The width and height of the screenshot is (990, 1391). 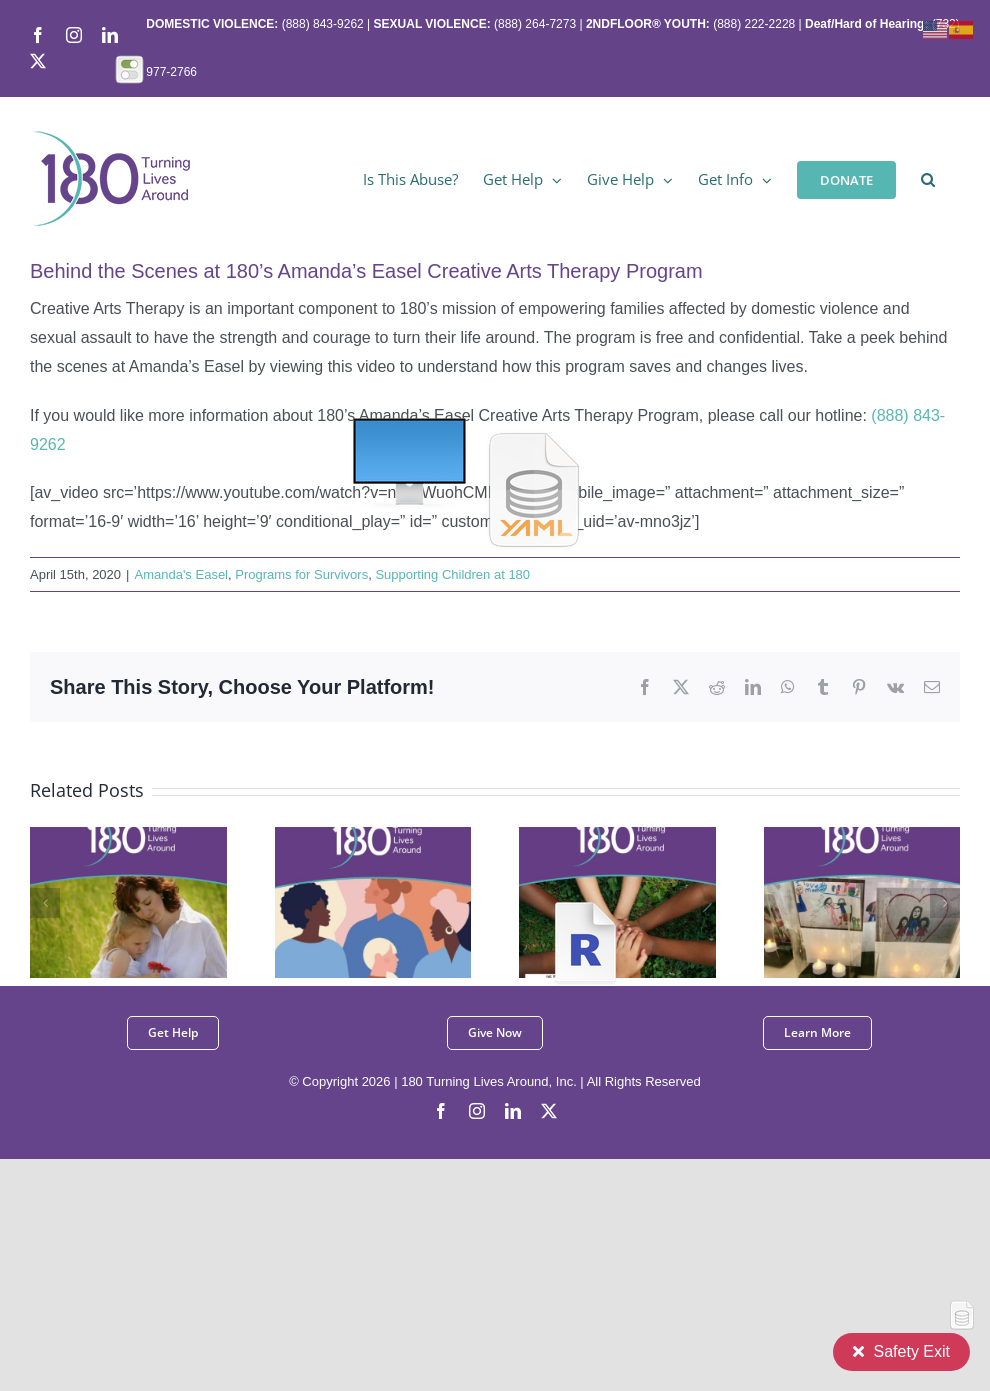 What do you see at coordinates (129, 69) in the screenshot?
I see `open gnome tweaks settings` at bounding box center [129, 69].